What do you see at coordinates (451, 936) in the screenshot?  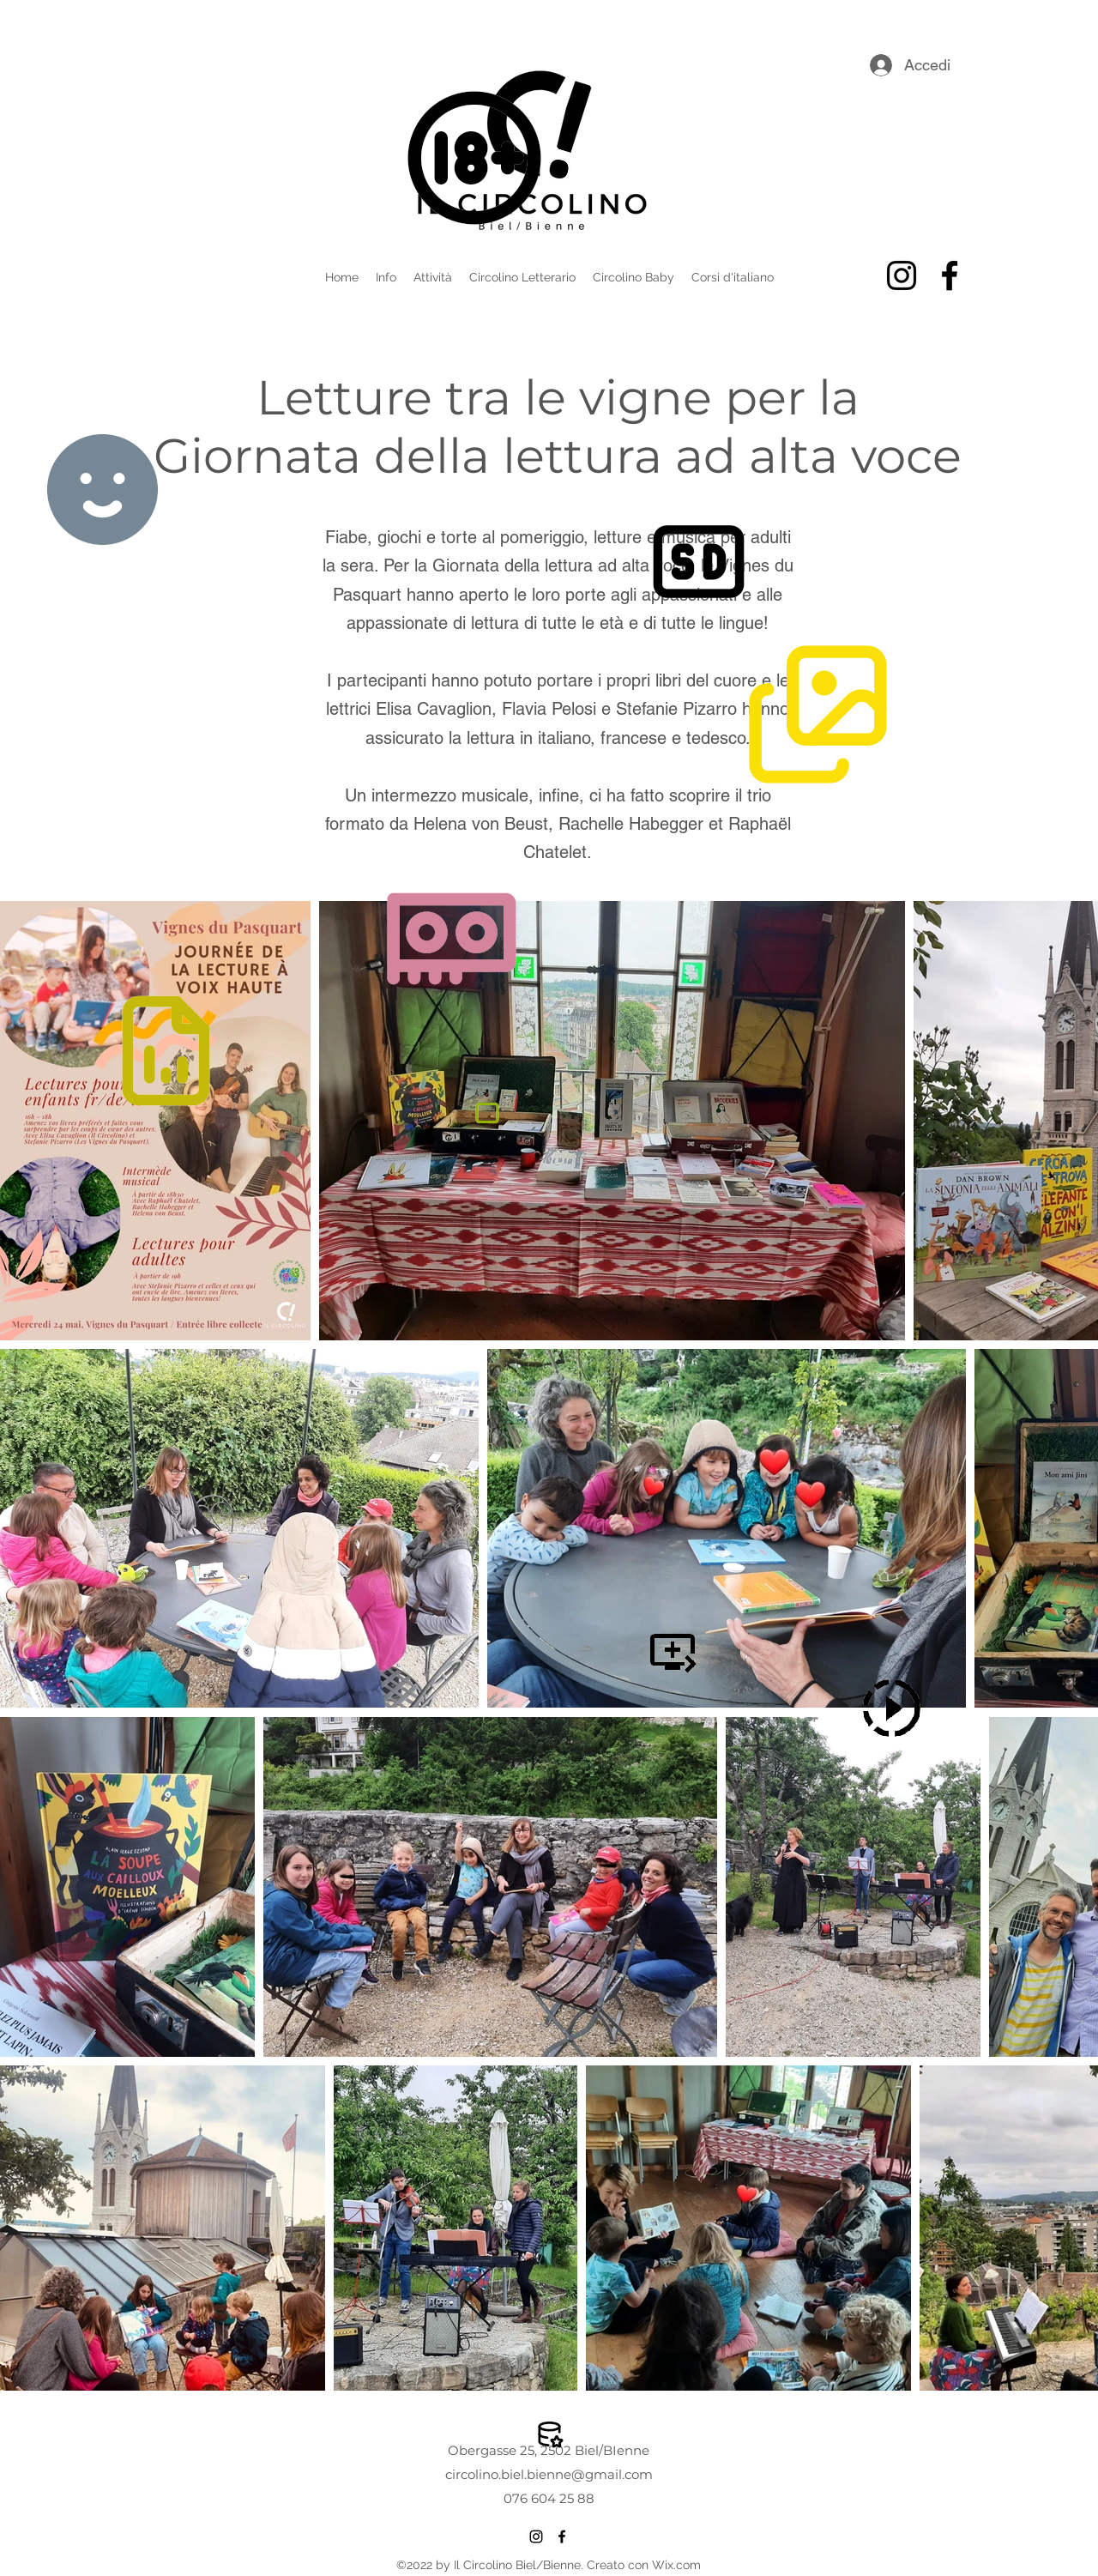 I see `view graphics card information` at bounding box center [451, 936].